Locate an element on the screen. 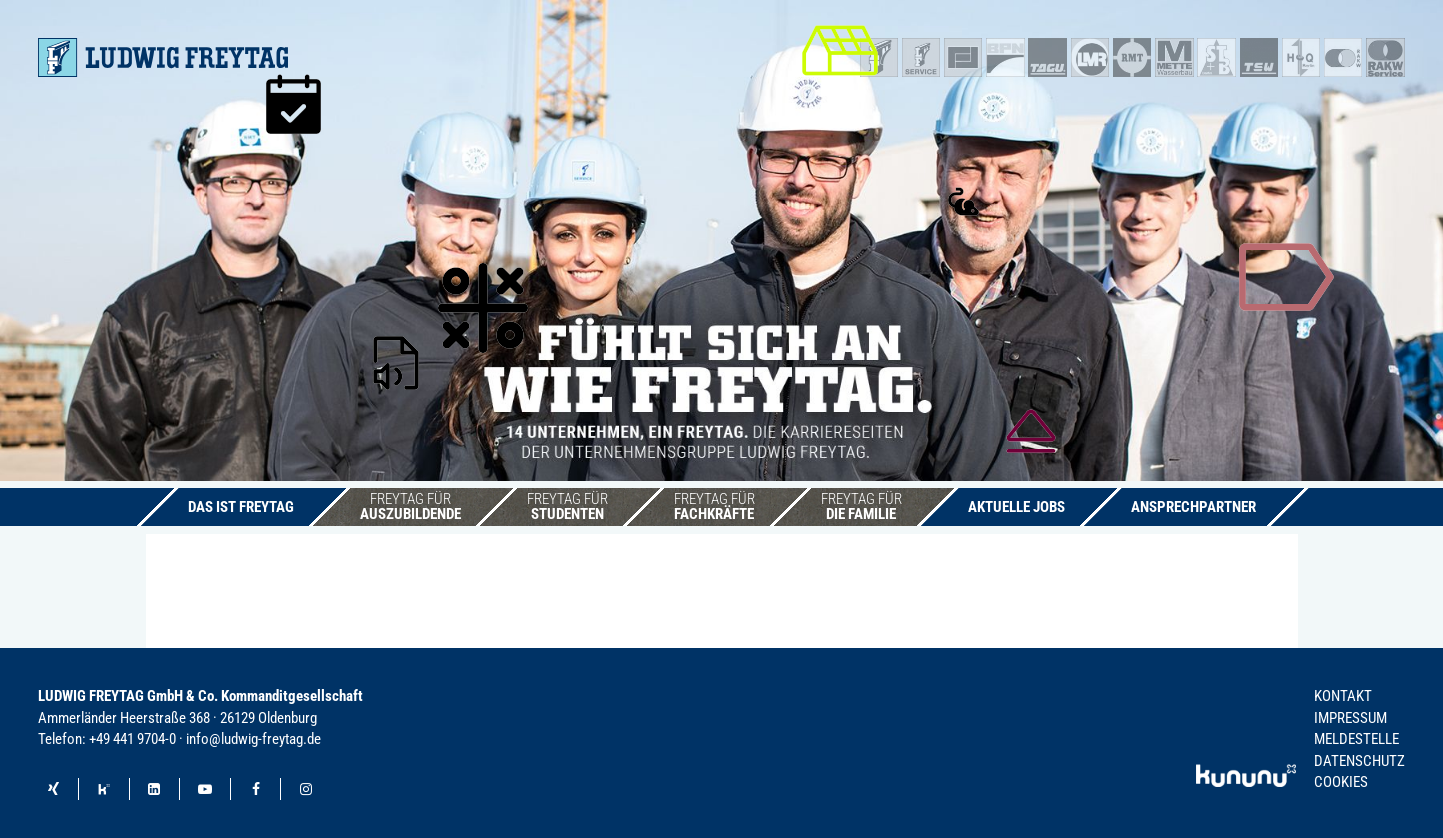 This screenshot has width=1443, height=838. confirm or schedule an event is located at coordinates (293, 106).